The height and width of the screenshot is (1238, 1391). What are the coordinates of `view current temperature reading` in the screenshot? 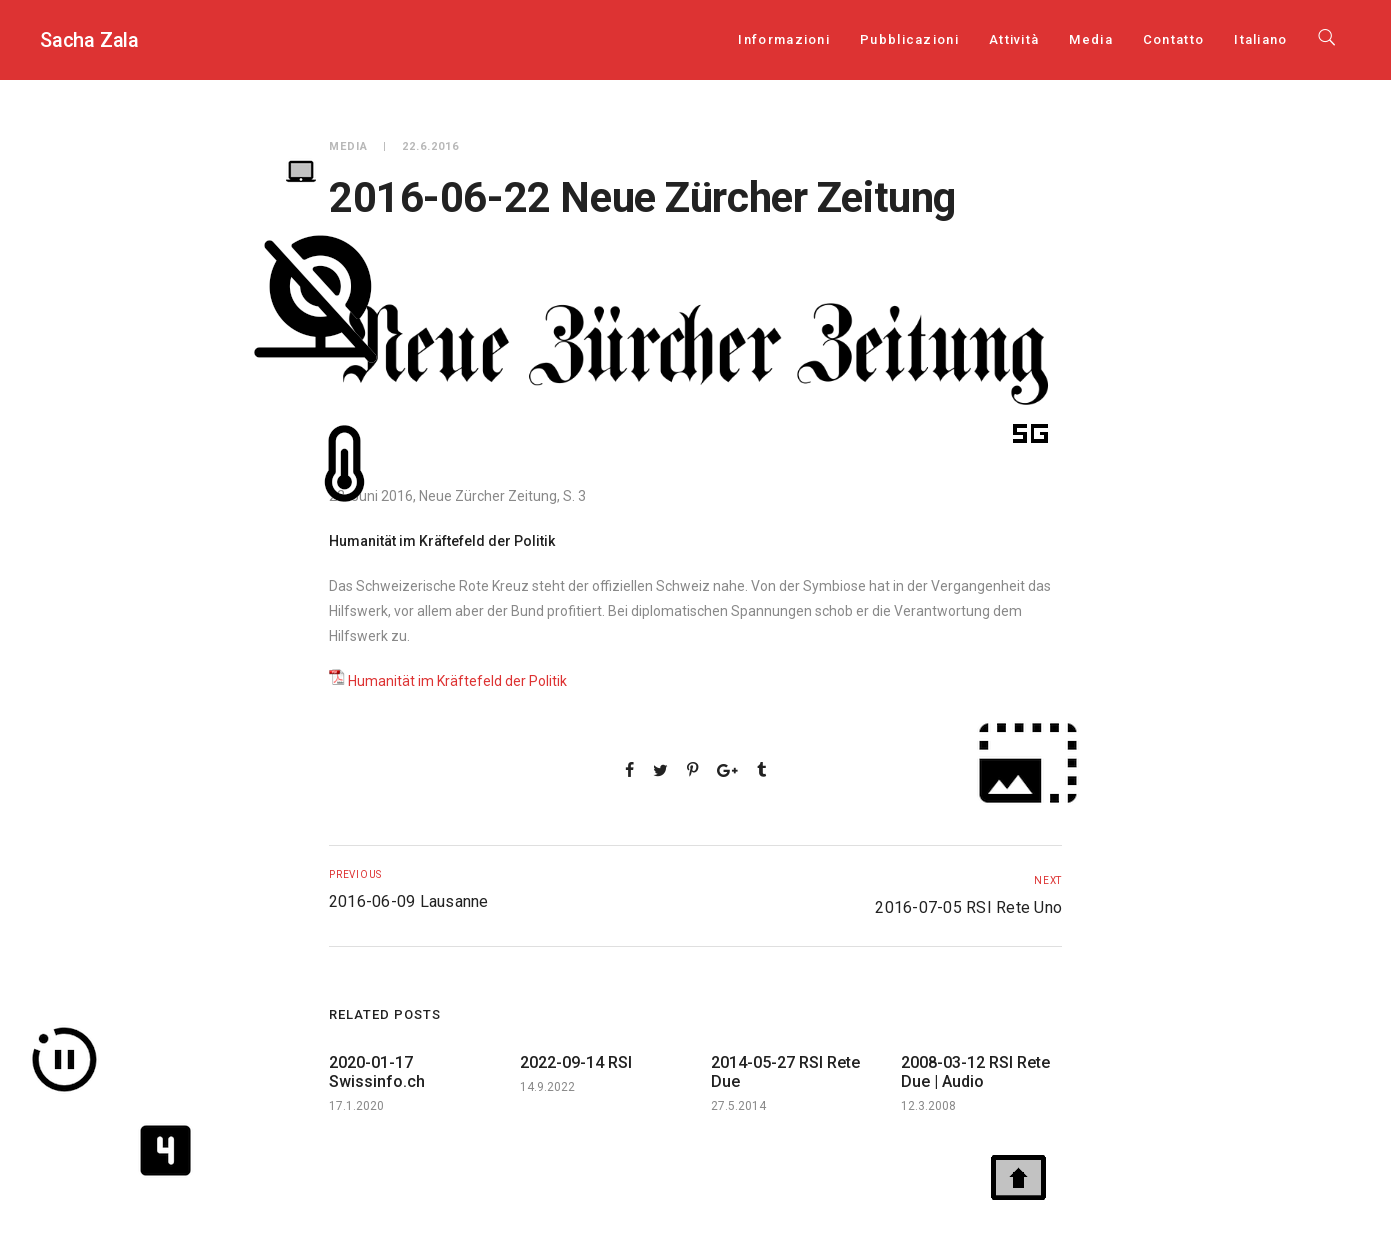 It's located at (344, 463).